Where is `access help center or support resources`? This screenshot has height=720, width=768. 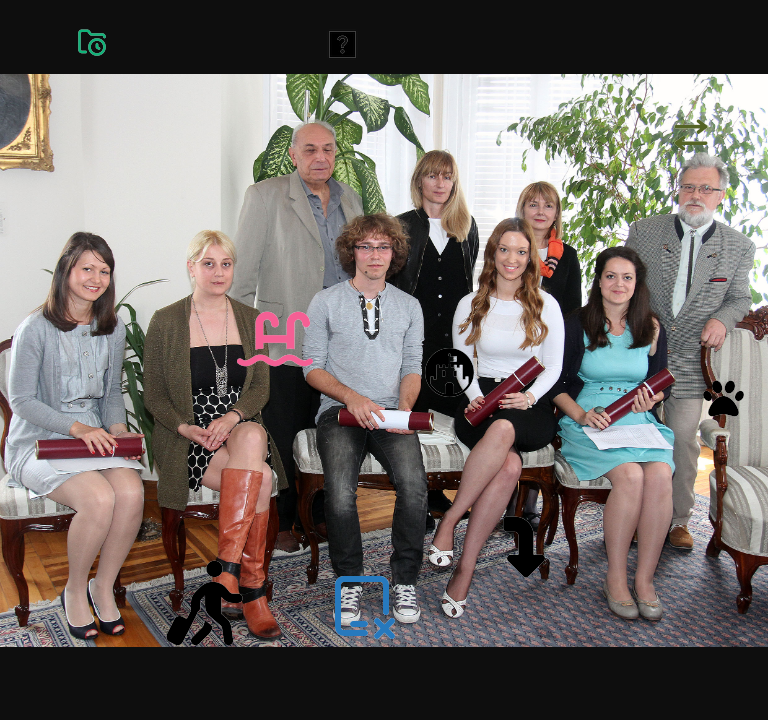
access help center or support resources is located at coordinates (342, 44).